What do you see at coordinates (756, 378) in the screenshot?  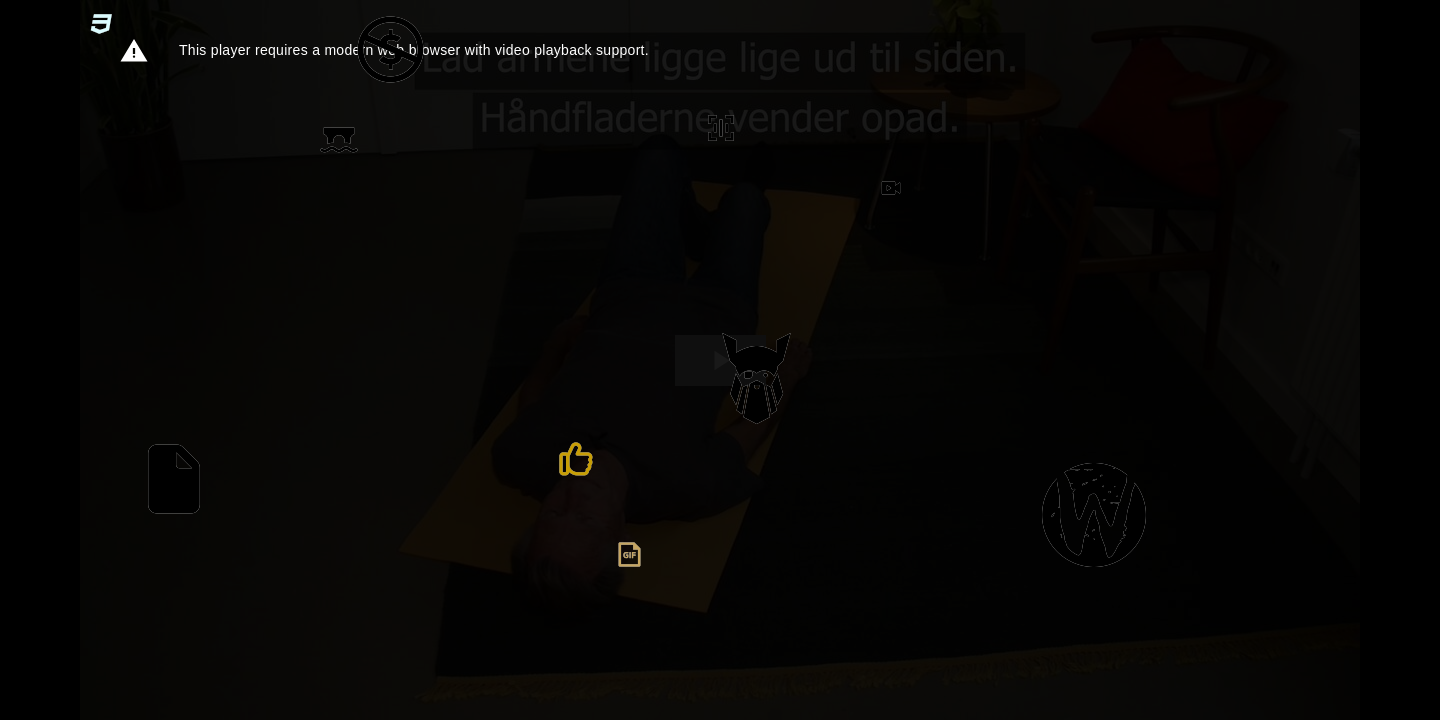 I see `visit the odin project website` at bounding box center [756, 378].